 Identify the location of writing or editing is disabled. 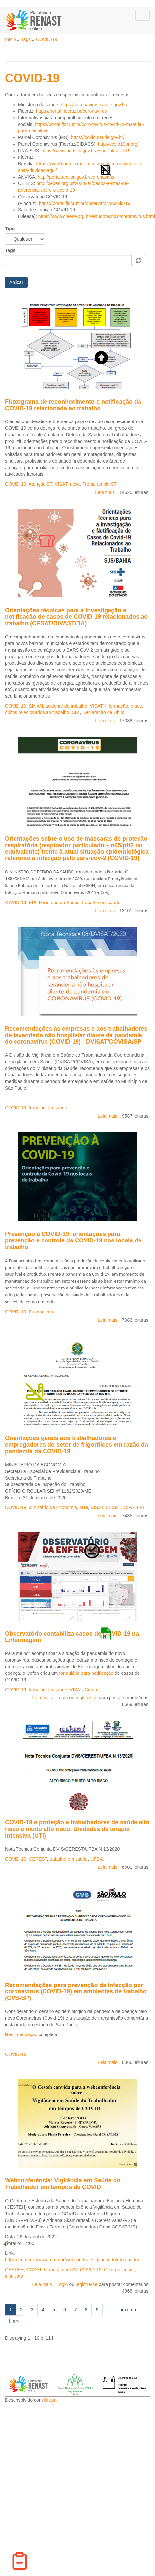
(35, 1392).